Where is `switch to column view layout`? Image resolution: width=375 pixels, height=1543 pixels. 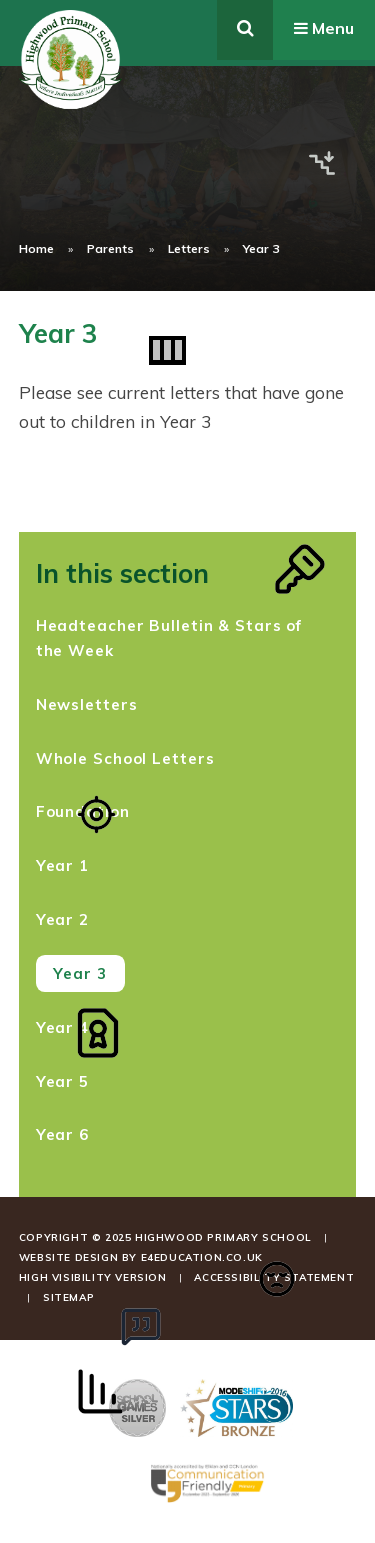
switch to column view layout is located at coordinates (166, 351).